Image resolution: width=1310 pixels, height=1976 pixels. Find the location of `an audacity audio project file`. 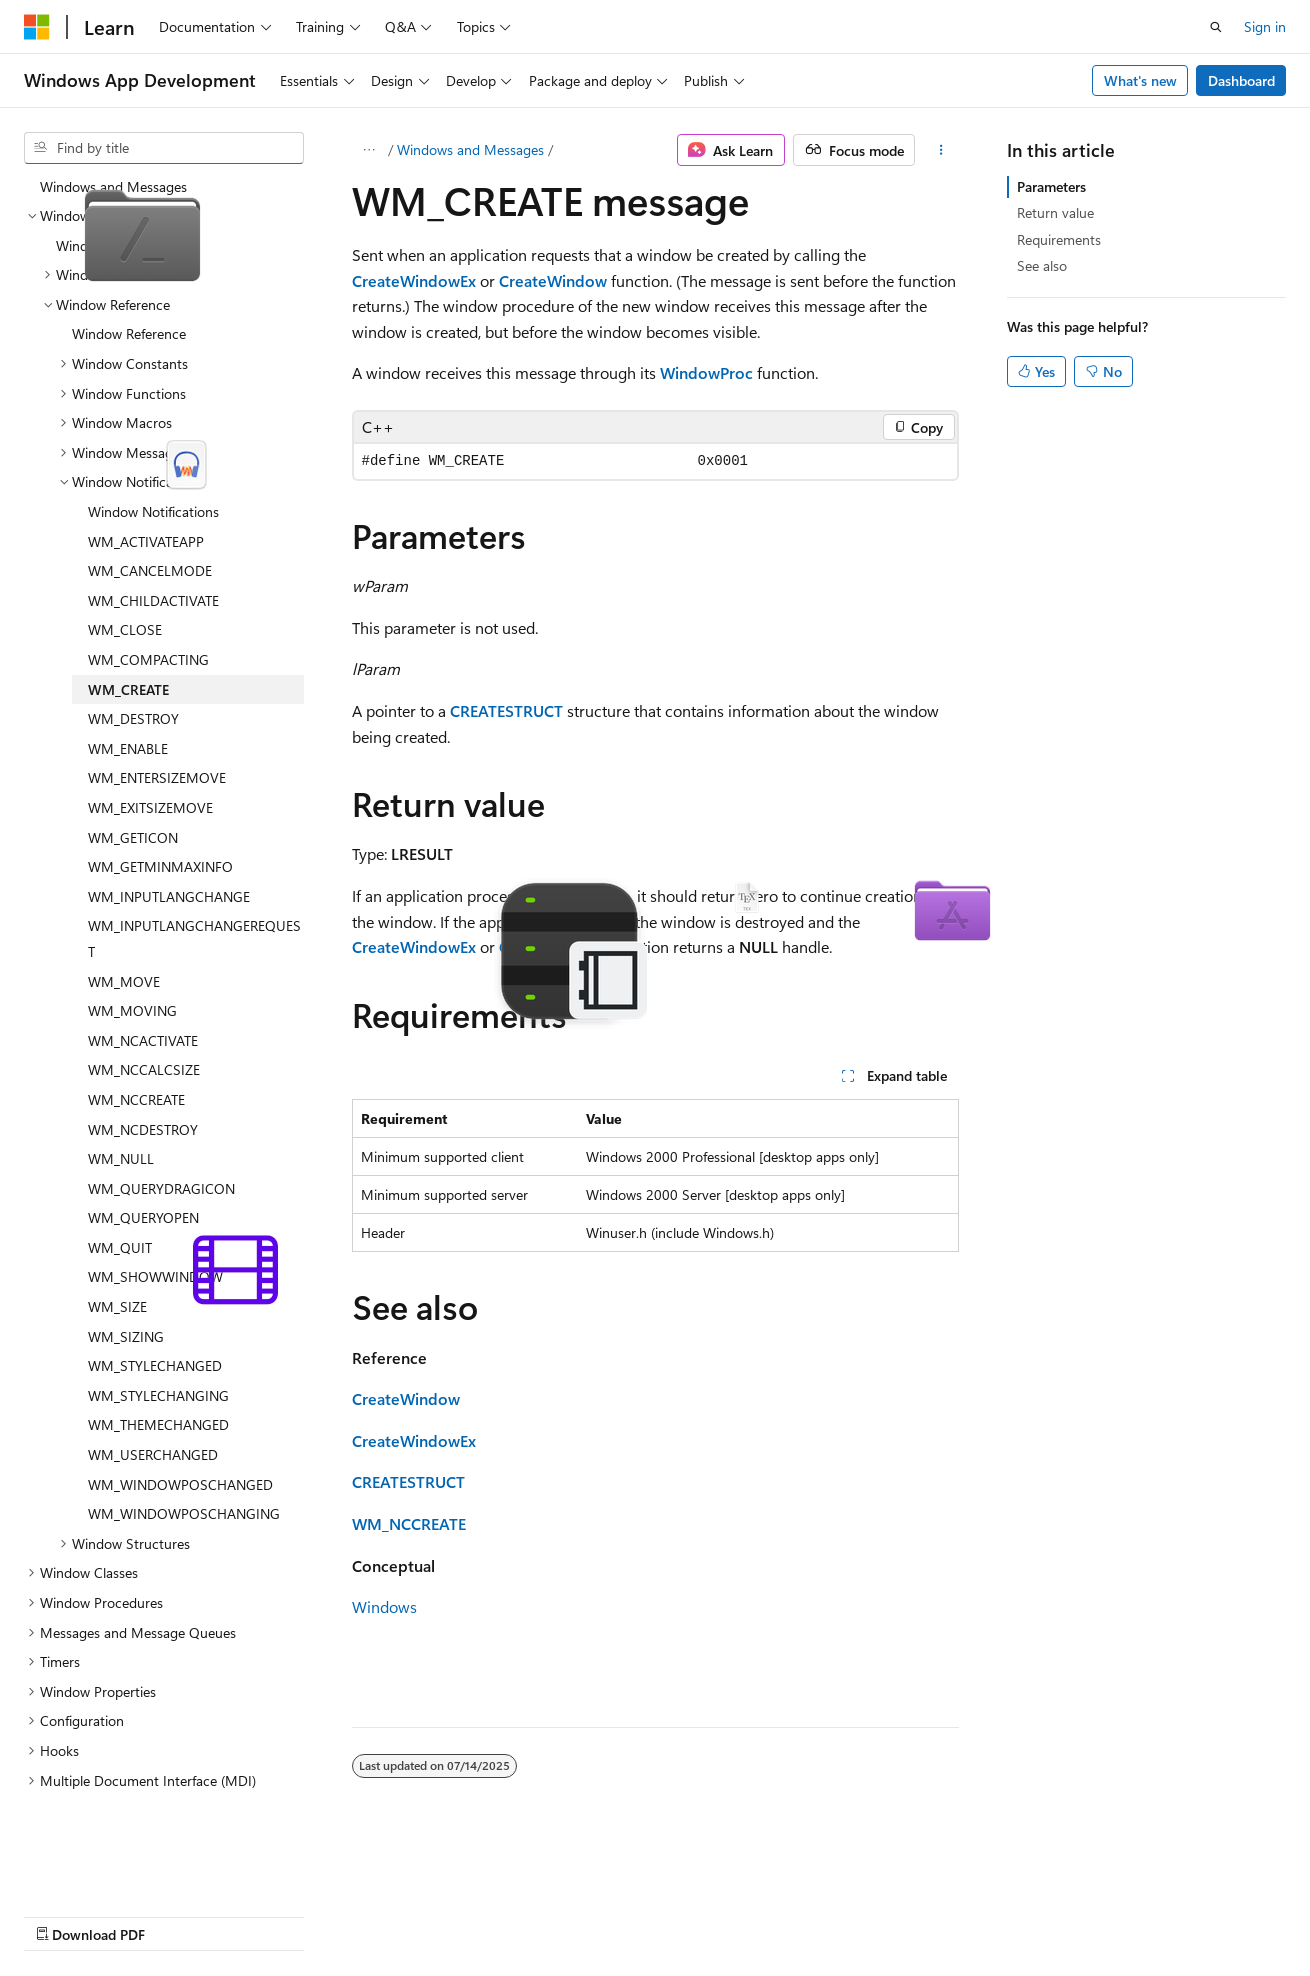

an audacity audio project file is located at coordinates (186, 464).